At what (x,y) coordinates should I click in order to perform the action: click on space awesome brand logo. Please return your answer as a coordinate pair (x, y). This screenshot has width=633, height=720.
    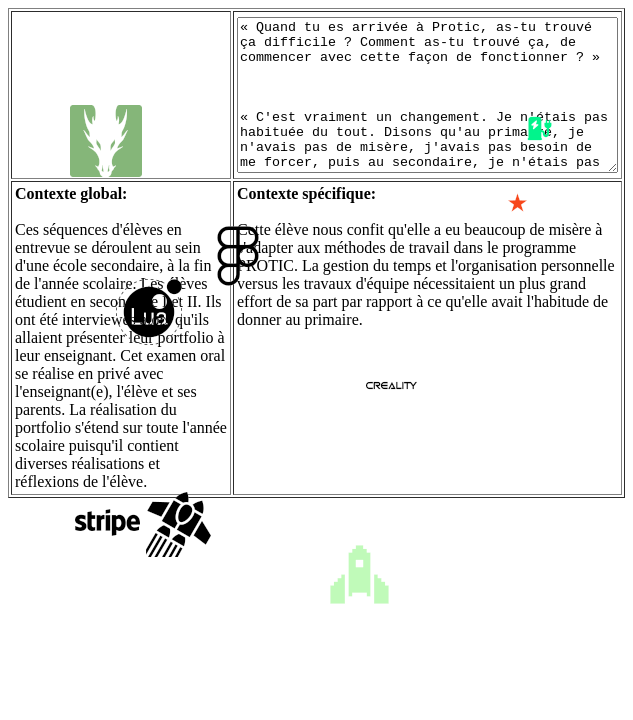
    Looking at the image, I should click on (359, 574).